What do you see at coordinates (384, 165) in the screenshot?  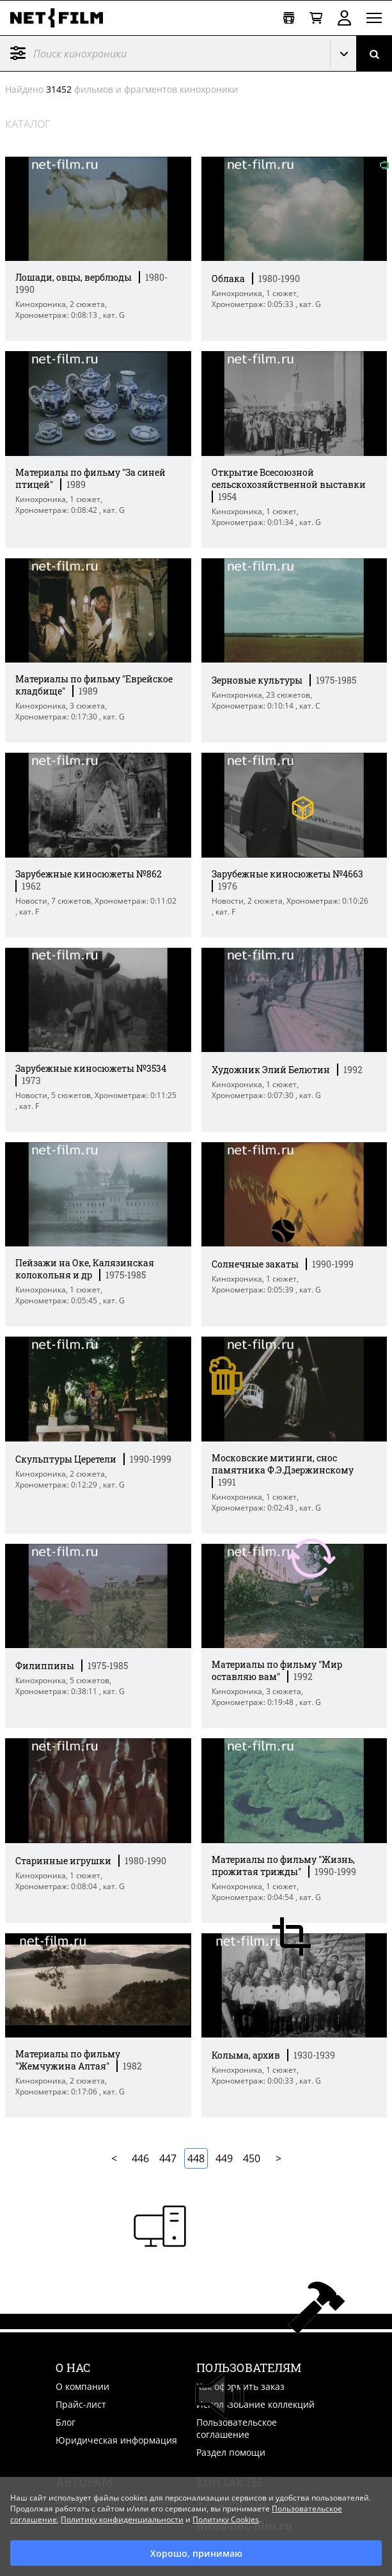 I see `open azure devops integration` at bounding box center [384, 165].